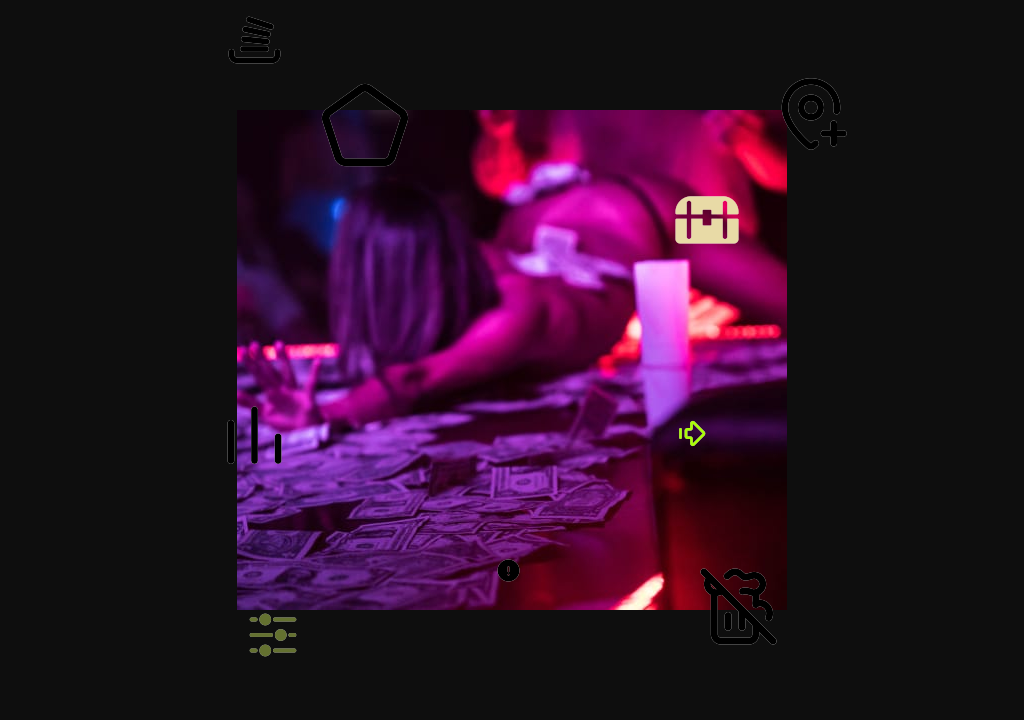 Image resolution: width=1024 pixels, height=720 pixels. What do you see at coordinates (273, 635) in the screenshot?
I see `adjust settings or preferences` at bounding box center [273, 635].